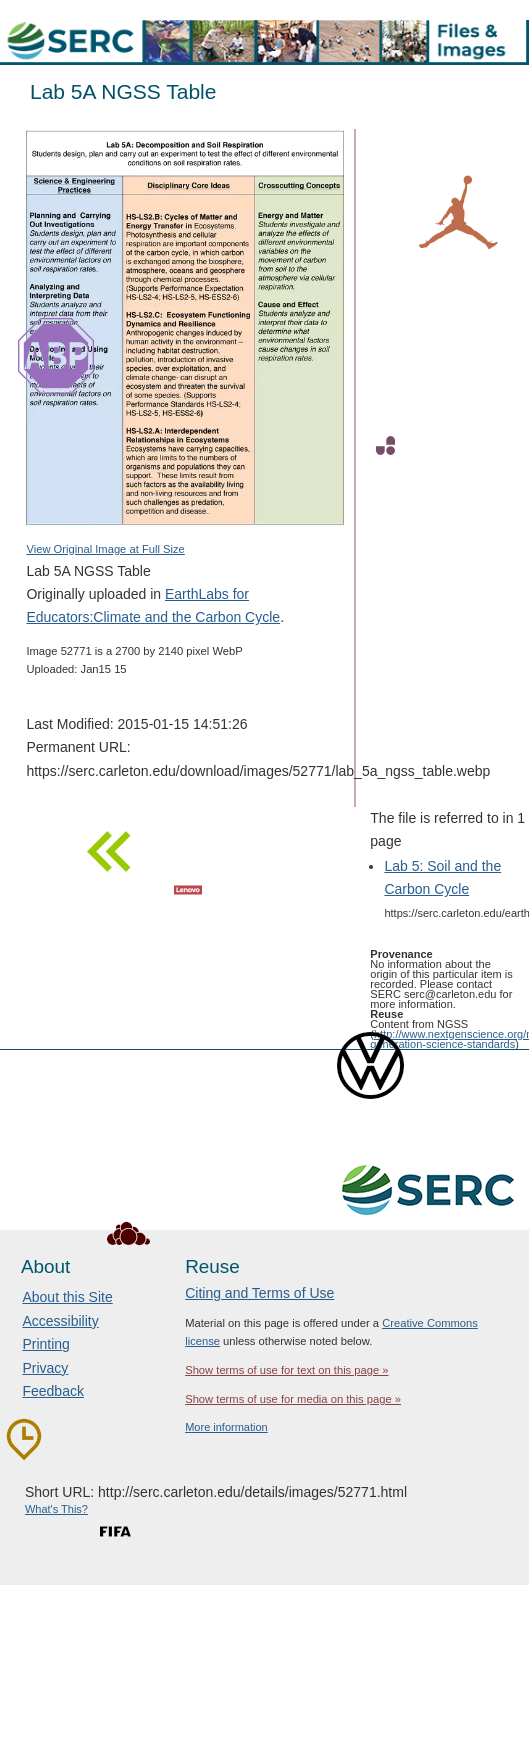  Describe the element at coordinates (370, 1065) in the screenshot. I see `volkswagen brand logo` at that location.